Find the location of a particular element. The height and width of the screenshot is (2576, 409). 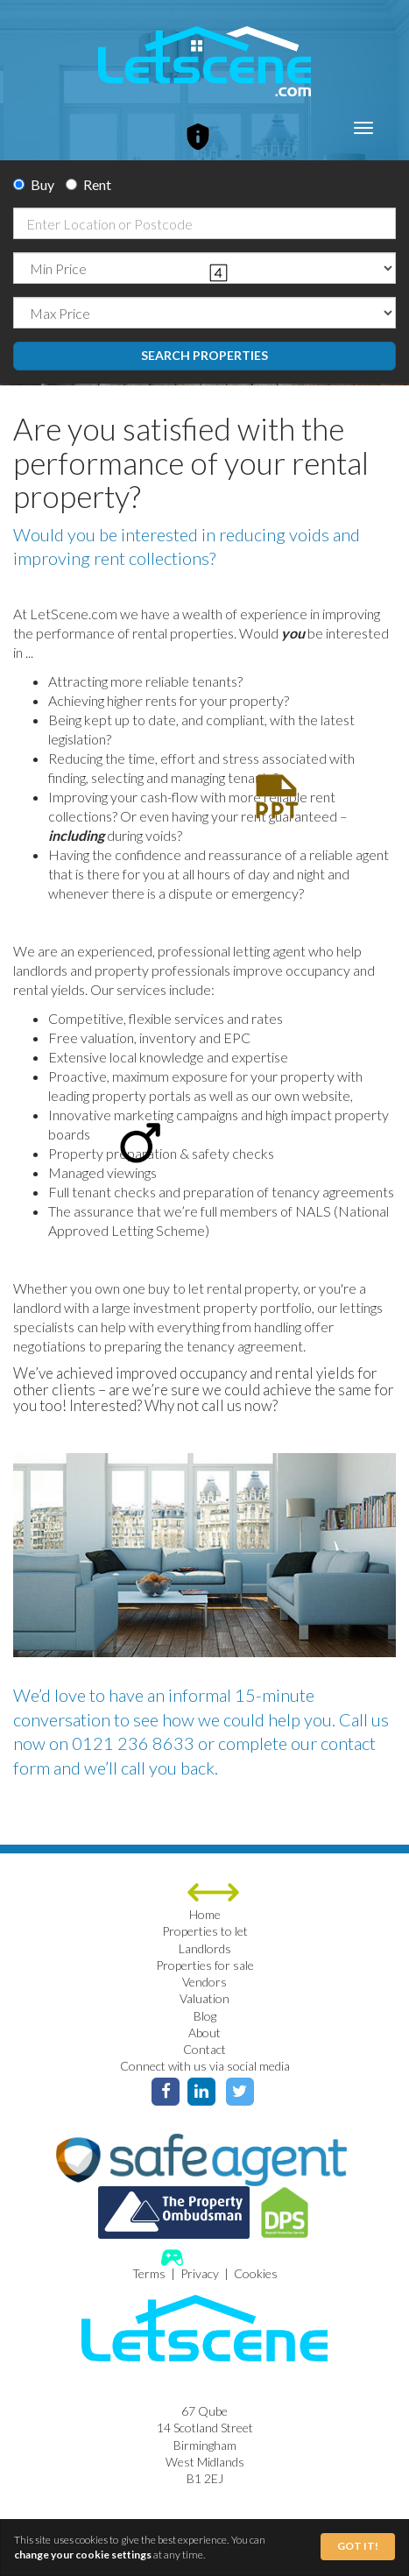

open games or gaming section is located at coordinates (172, 2257).